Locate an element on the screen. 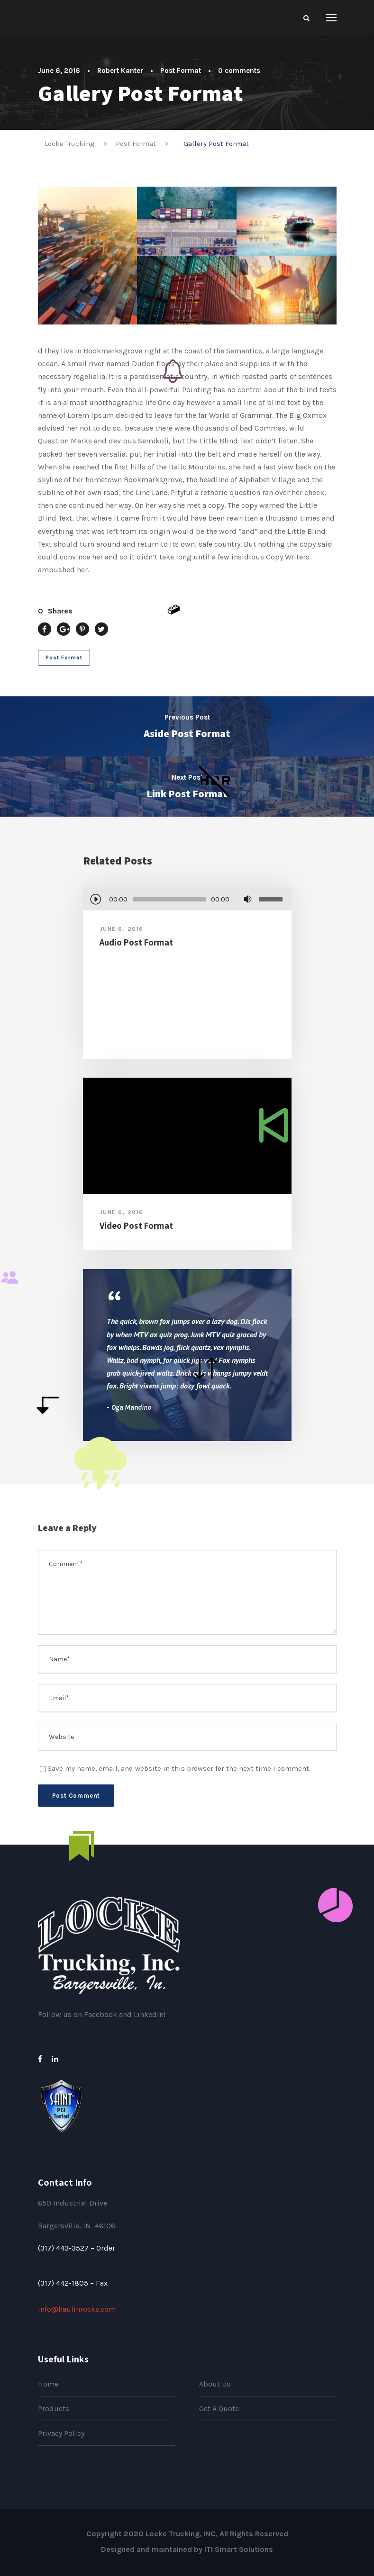 The height and width of the screenshot is (2576, 374). go back and down in navigation is located at coordinates (47, 1404).